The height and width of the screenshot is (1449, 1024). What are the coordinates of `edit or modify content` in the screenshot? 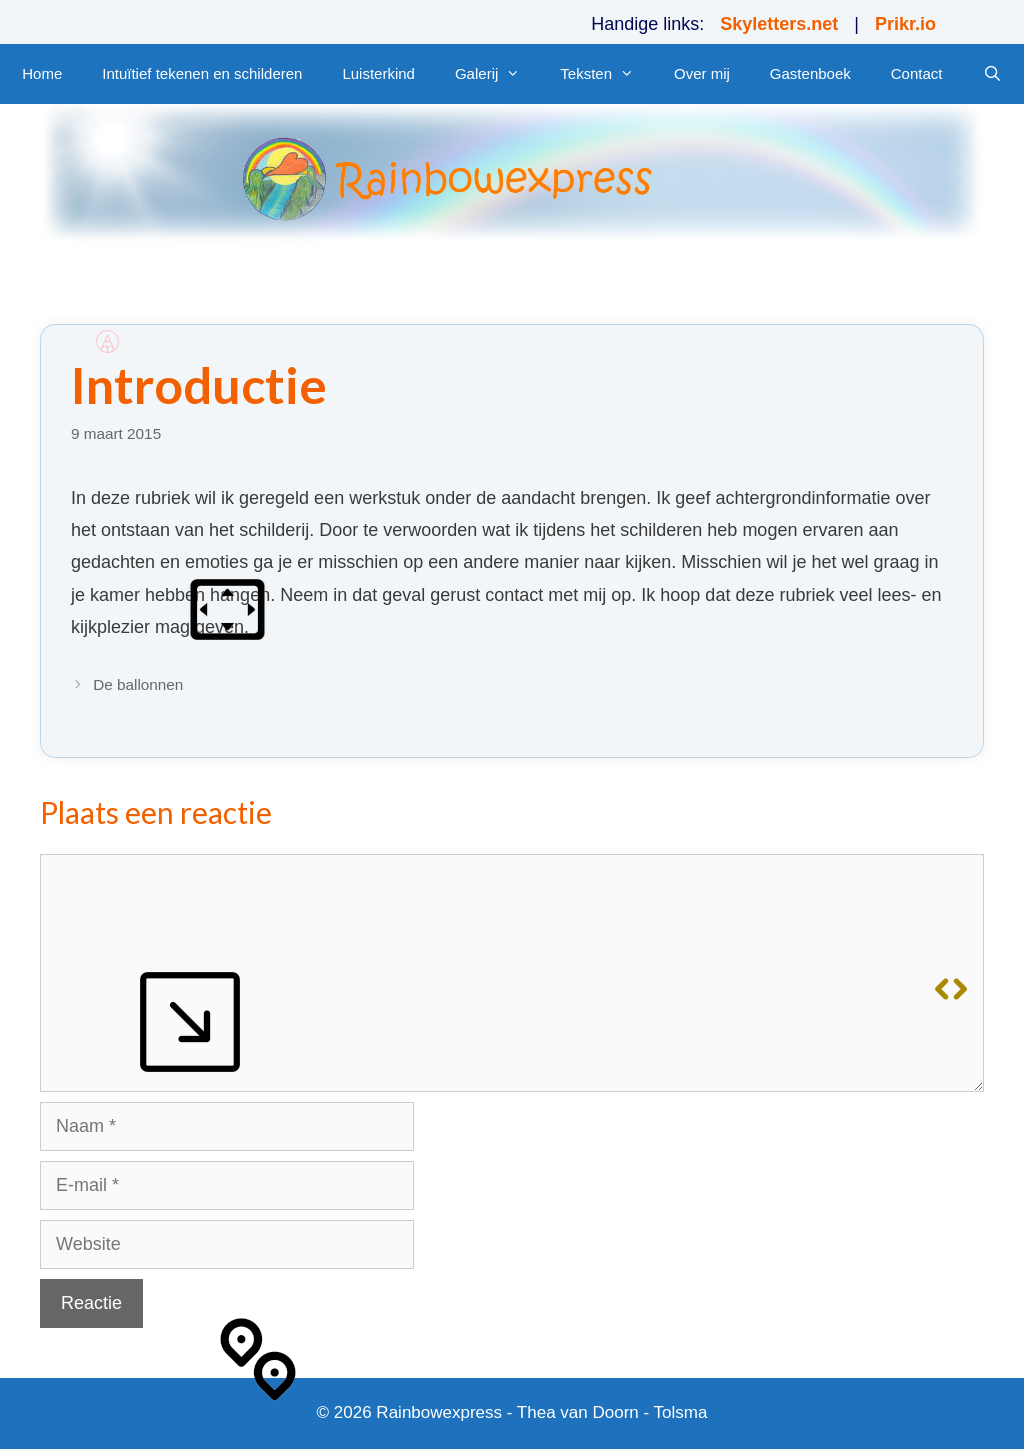 It's located at (107, 341).